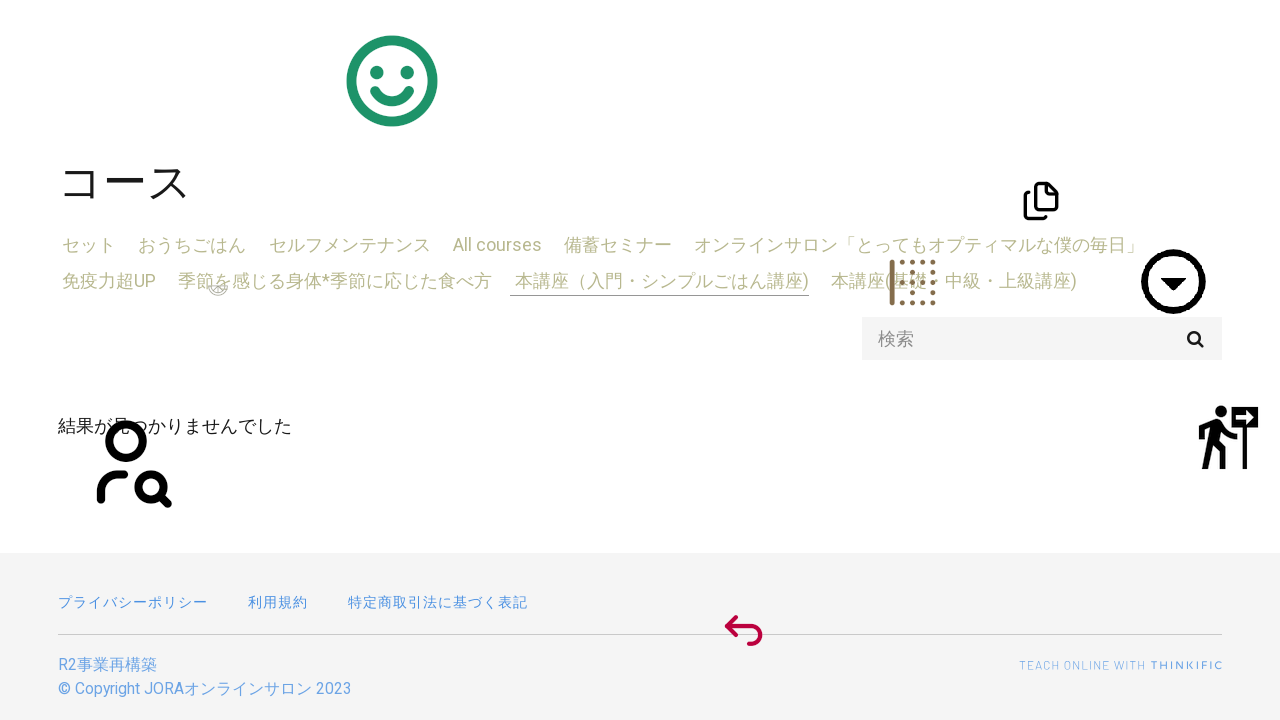 This screenshot has width=1280, height=720. Describe the element at coordinates (218, 289) in the screenshot. I see `indicates citrus or fruit-related content` at that location.